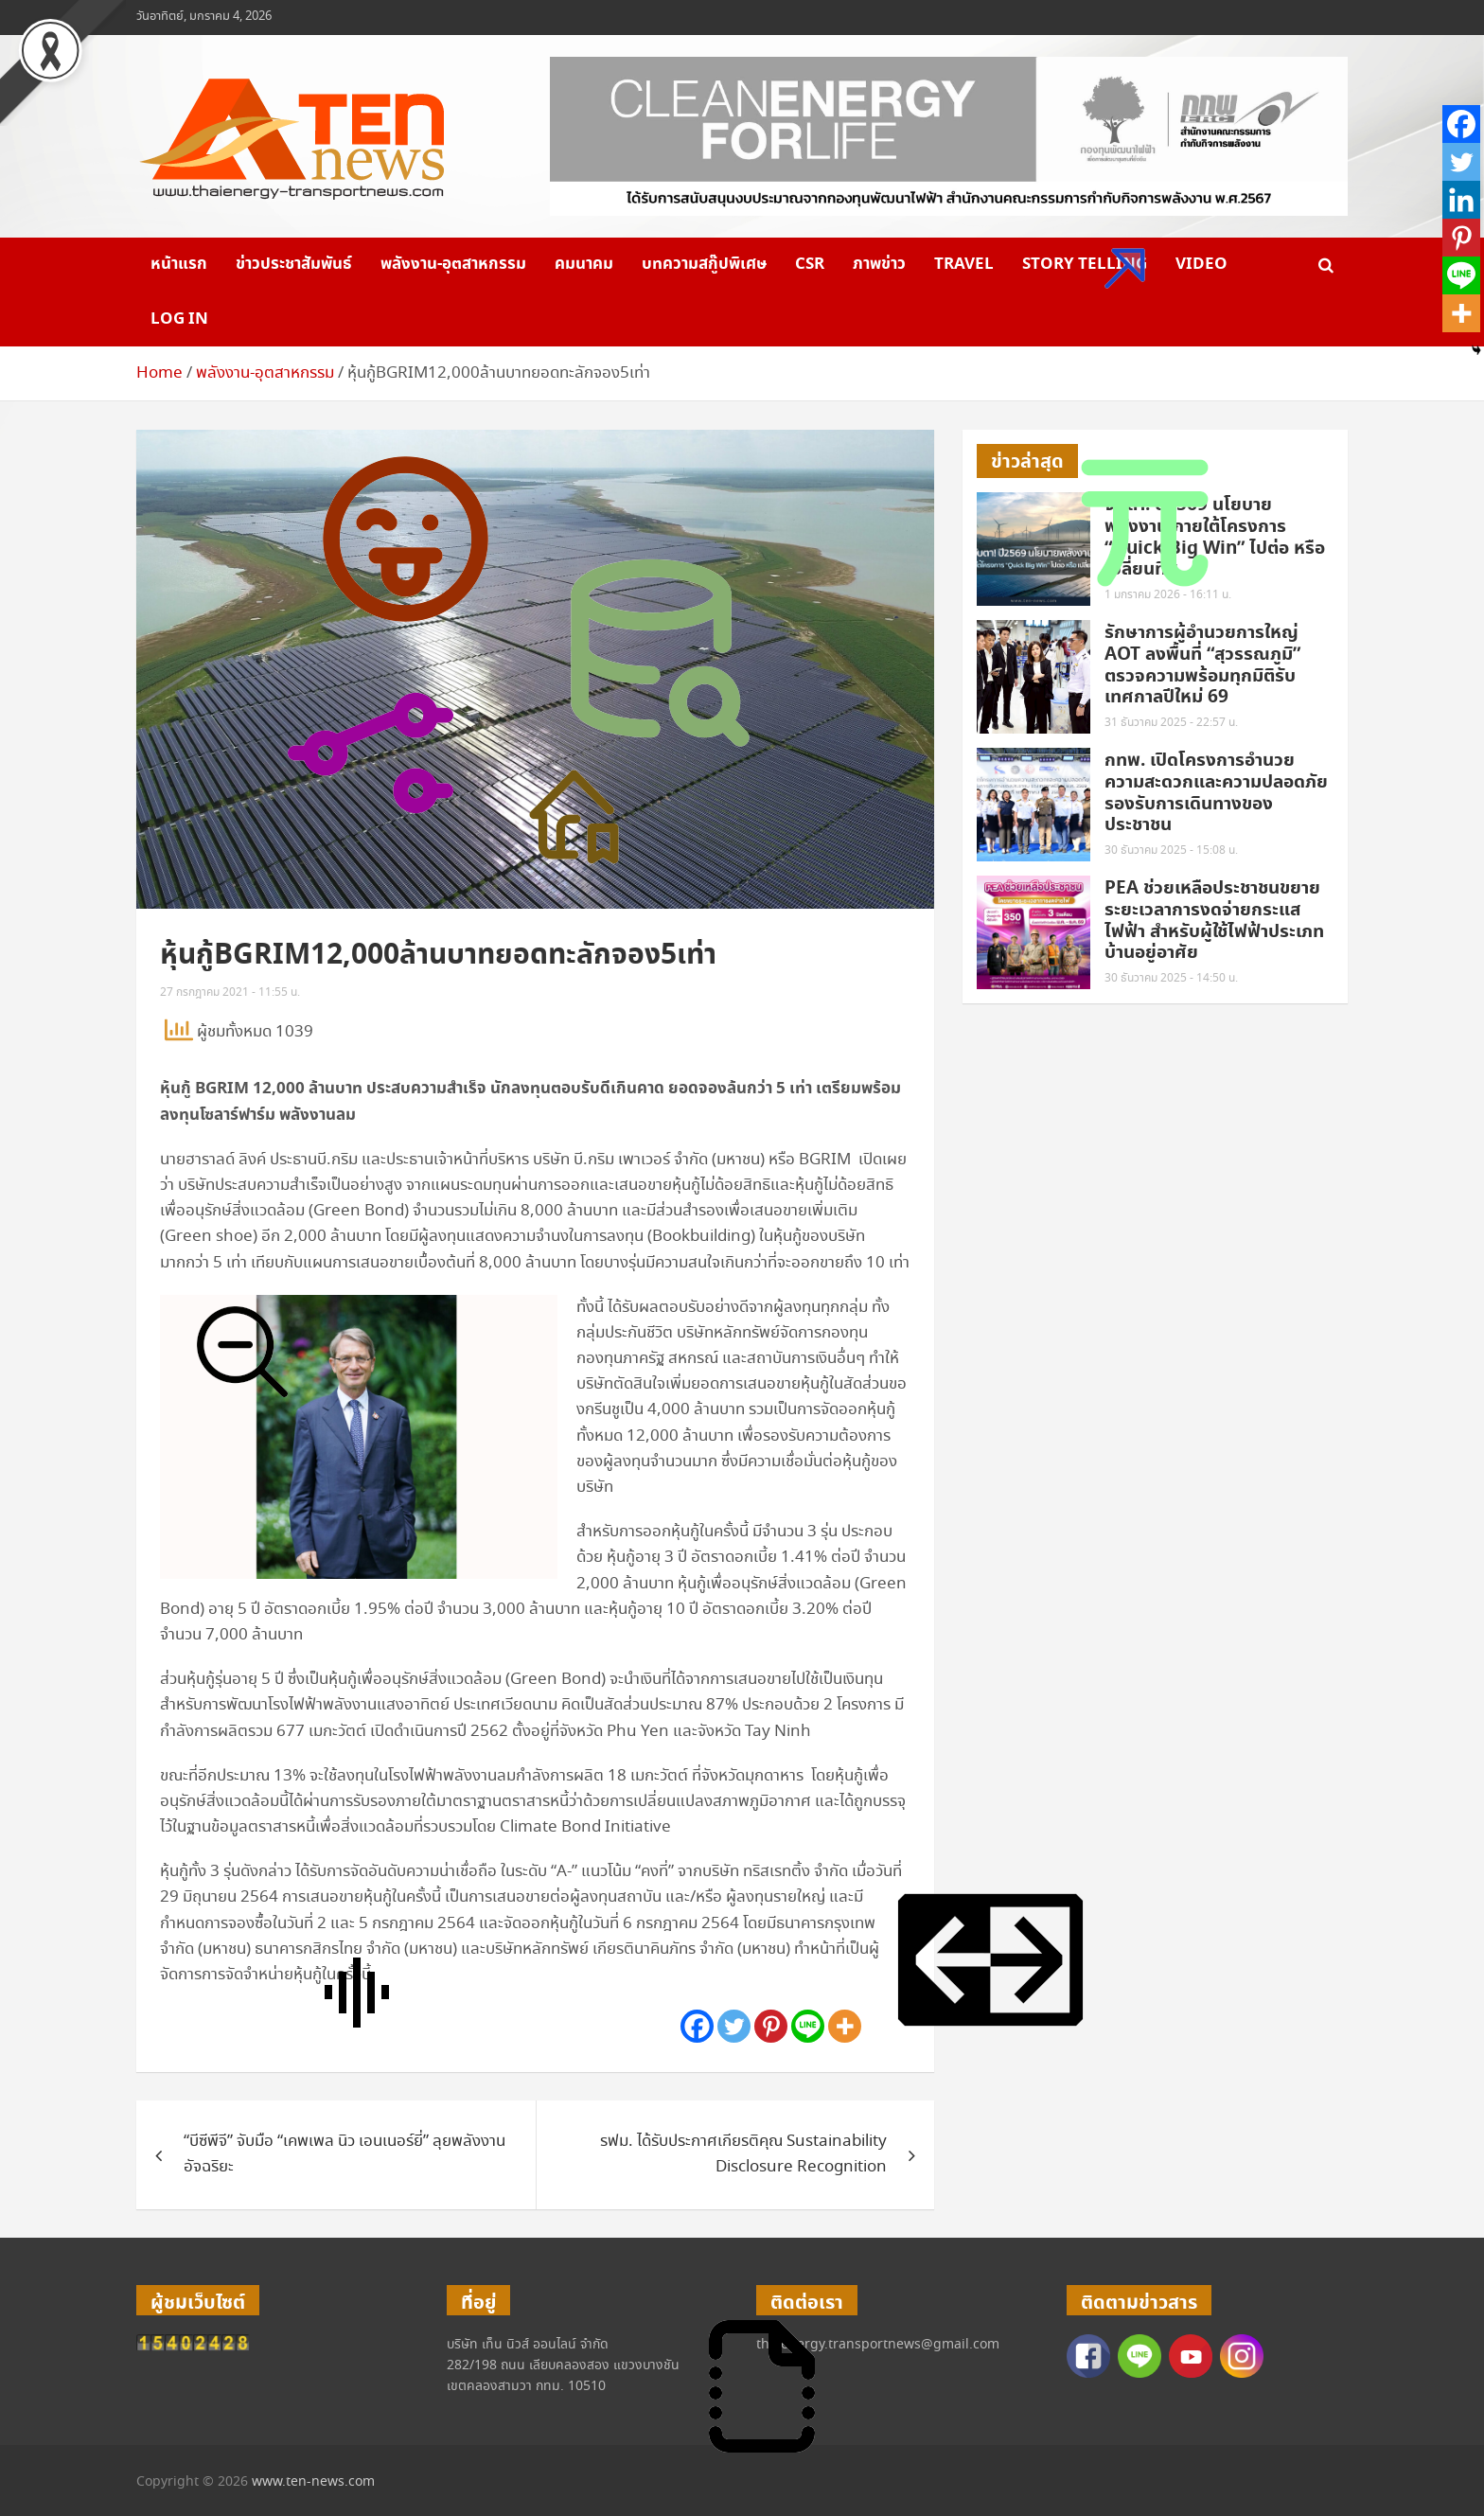  What do you see at coordinates (1124, 268) in the screenshot?
I see `open link in new tab or window` at bounding box center [1124, 268].